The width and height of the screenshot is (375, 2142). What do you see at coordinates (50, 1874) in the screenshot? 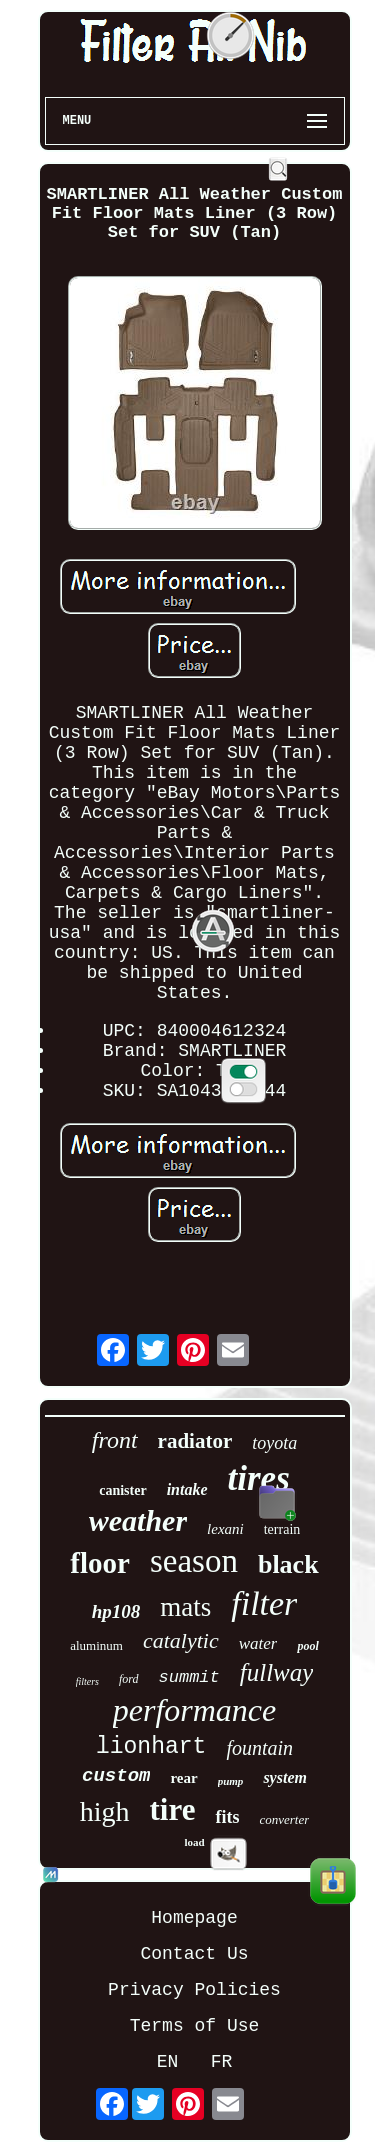
I see `open the maxint app` at bounding box center [50, 1874].